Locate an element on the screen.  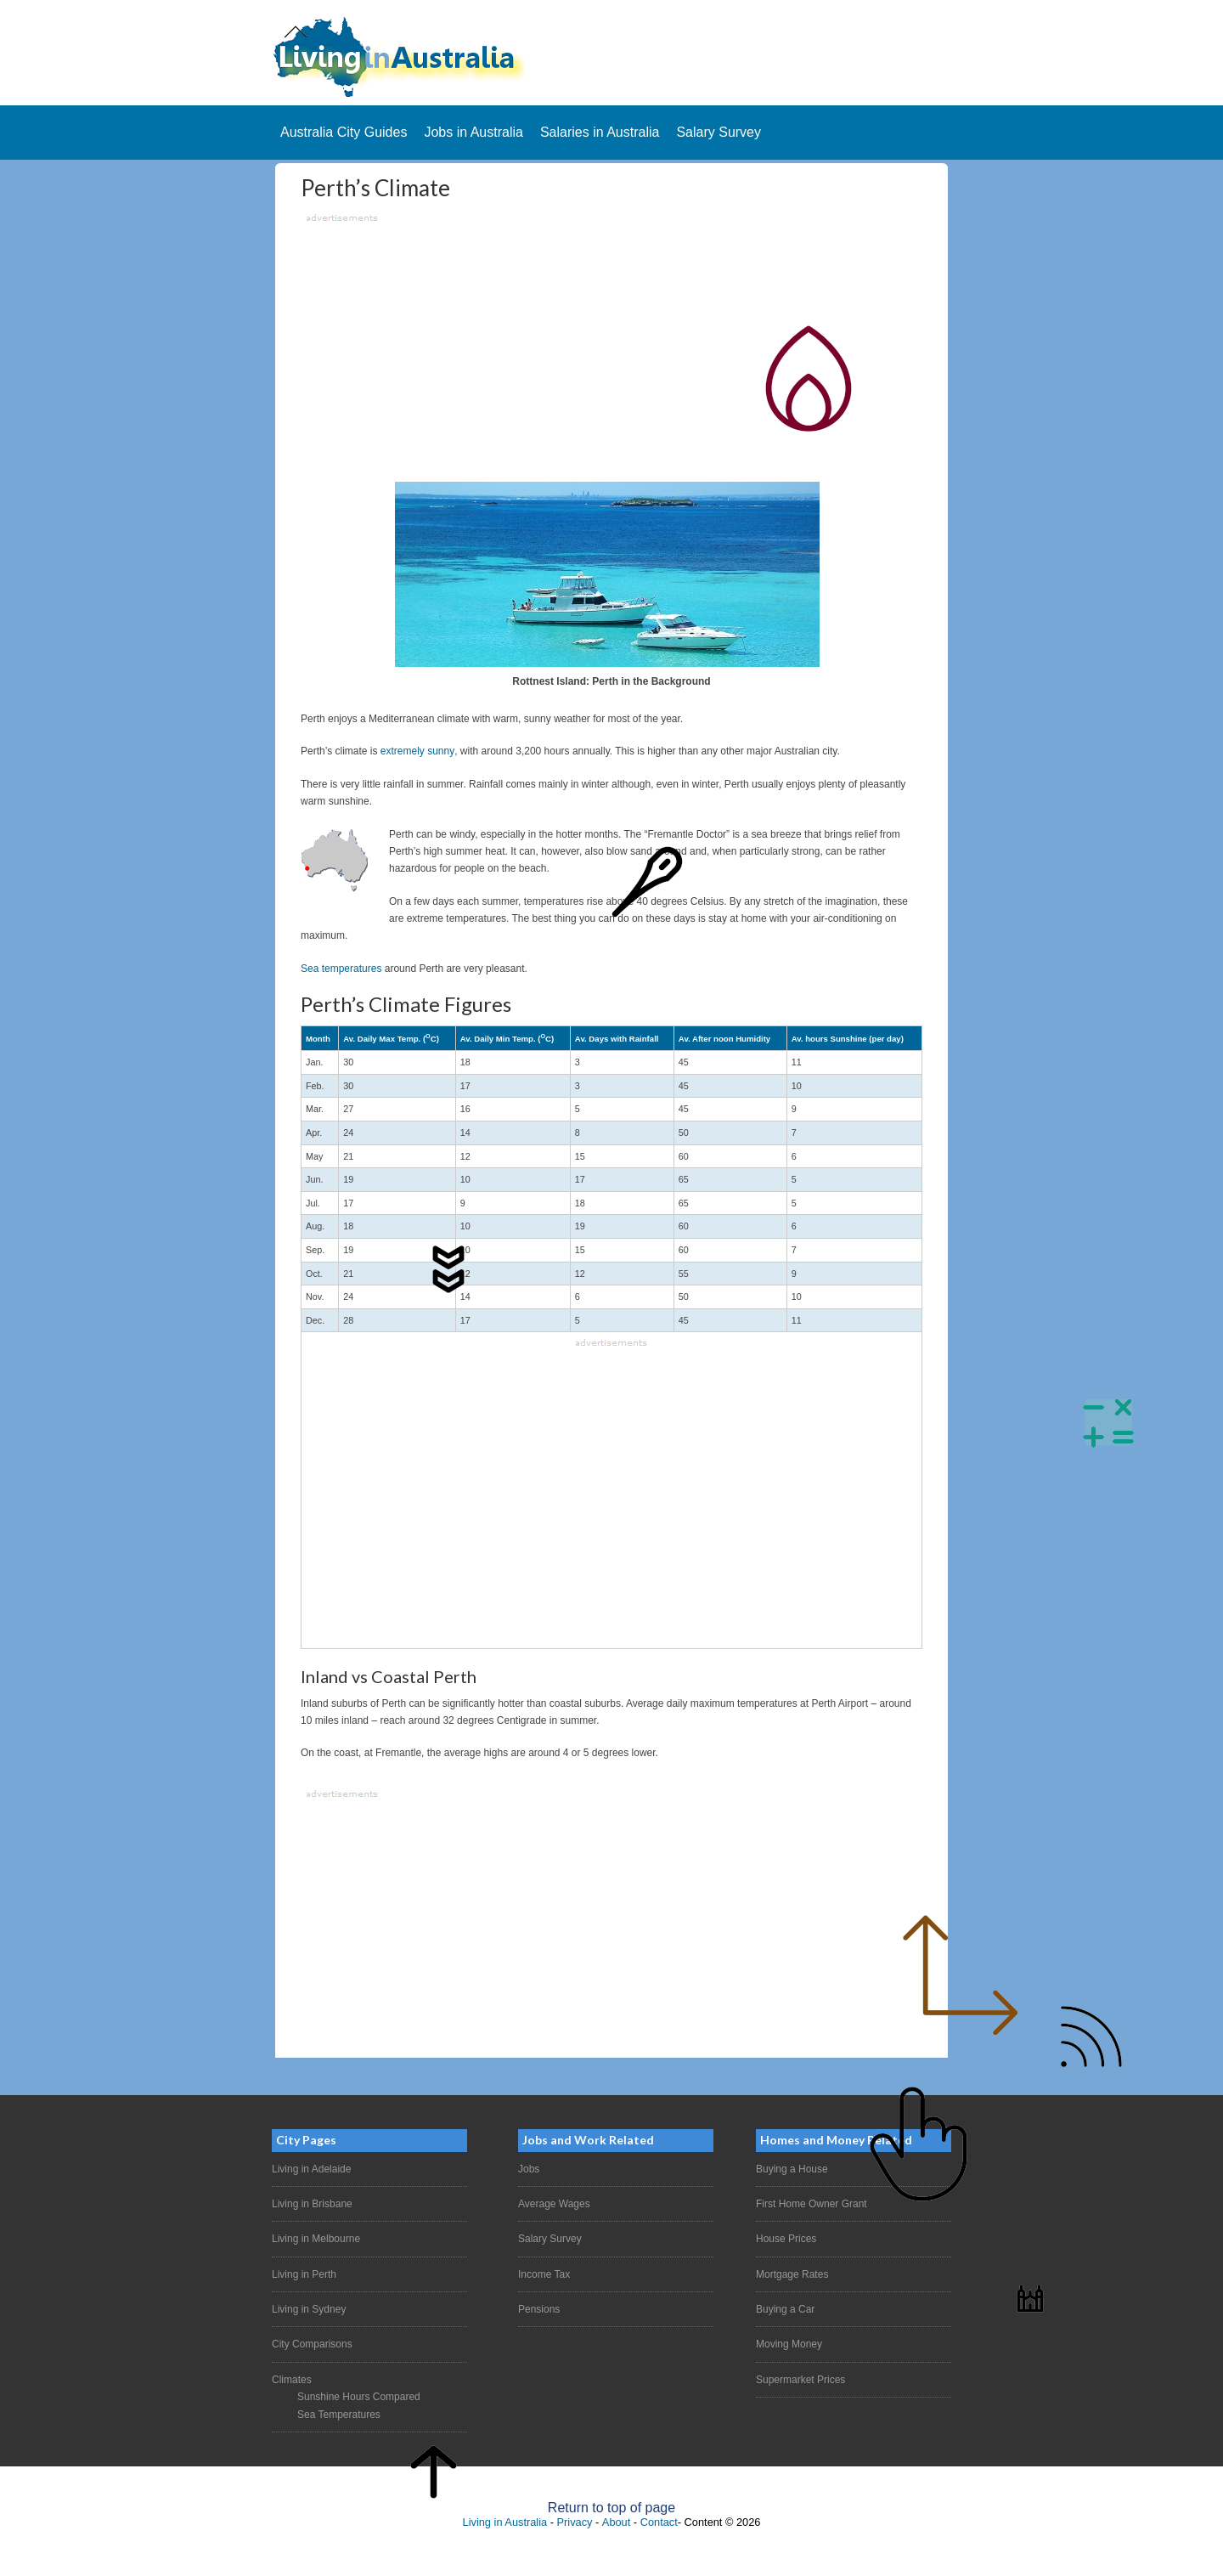
scroll to top of page is located at coordinates (433, 2471).